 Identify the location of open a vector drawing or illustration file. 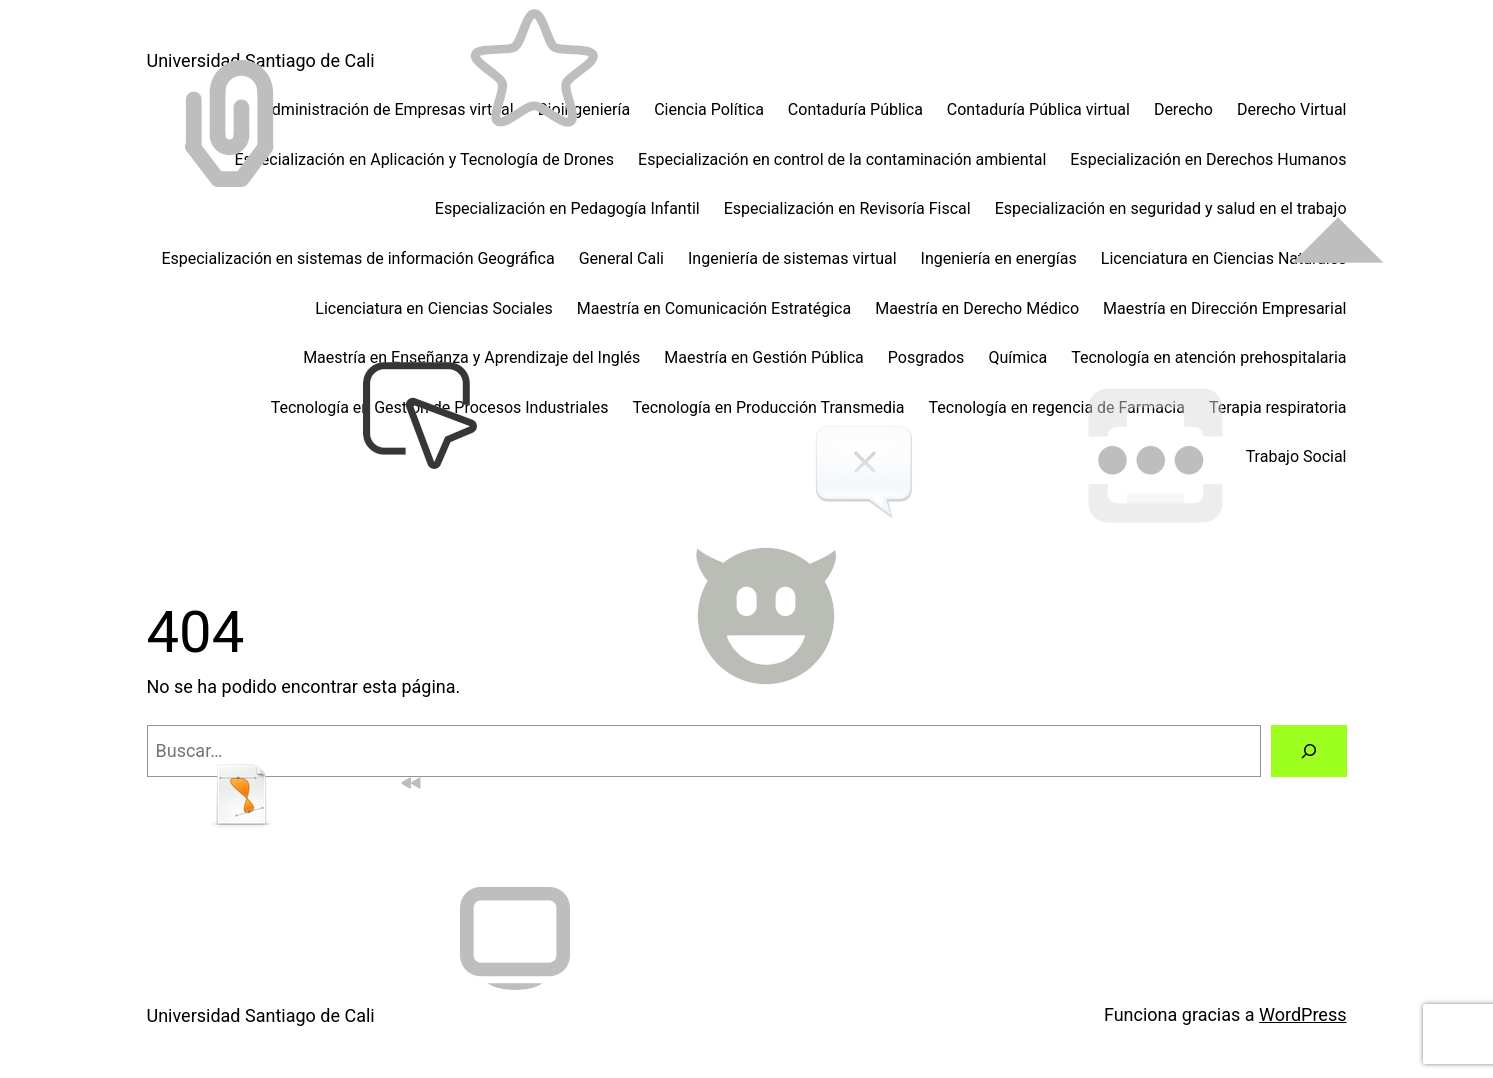
(242, 794).